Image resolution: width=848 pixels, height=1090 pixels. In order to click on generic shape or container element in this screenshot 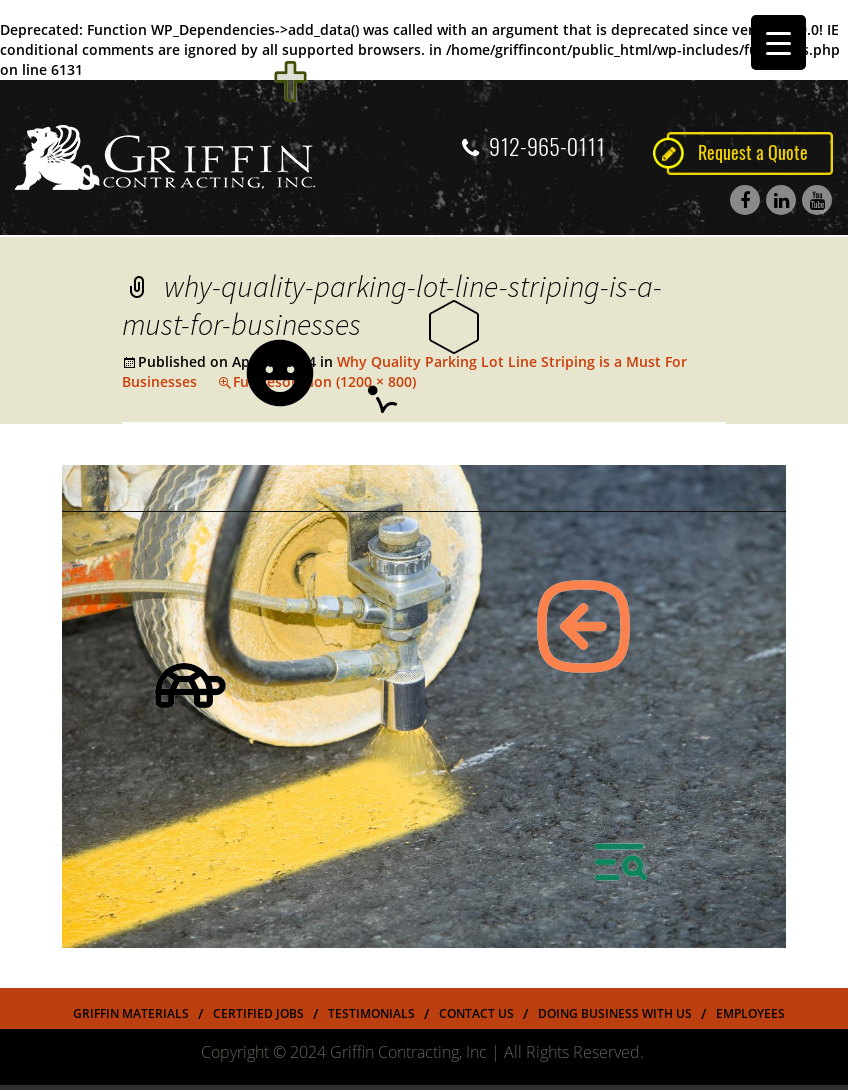, I will do `click(454, 327)`.